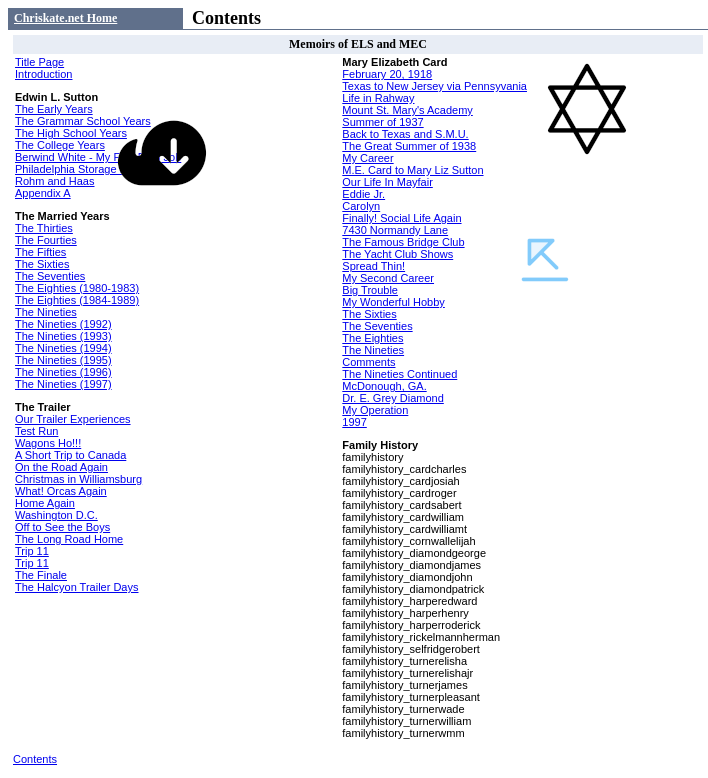 The image size is (708, 778). I want to click on download from the cloud, so click(162, 153).